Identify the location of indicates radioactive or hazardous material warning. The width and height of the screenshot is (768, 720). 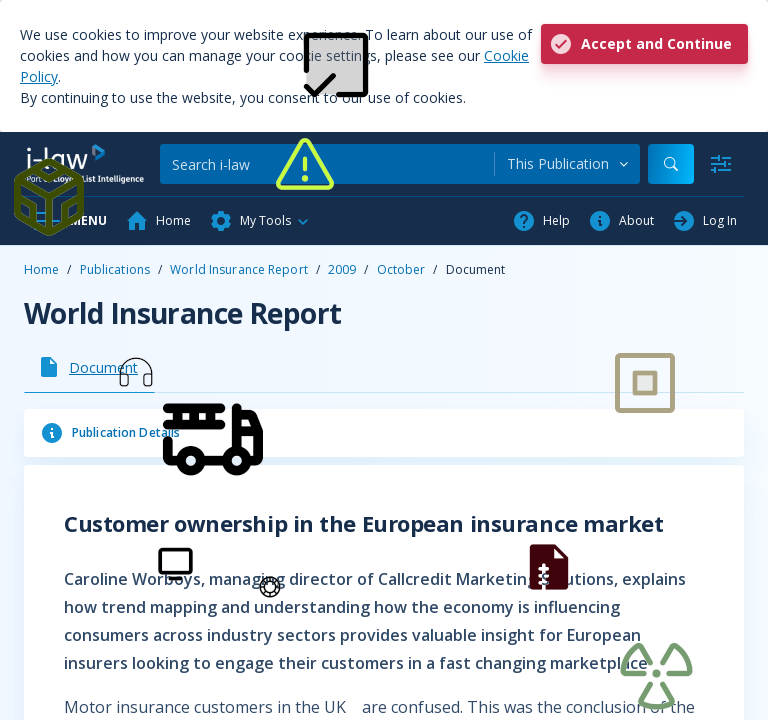
(656, 673).